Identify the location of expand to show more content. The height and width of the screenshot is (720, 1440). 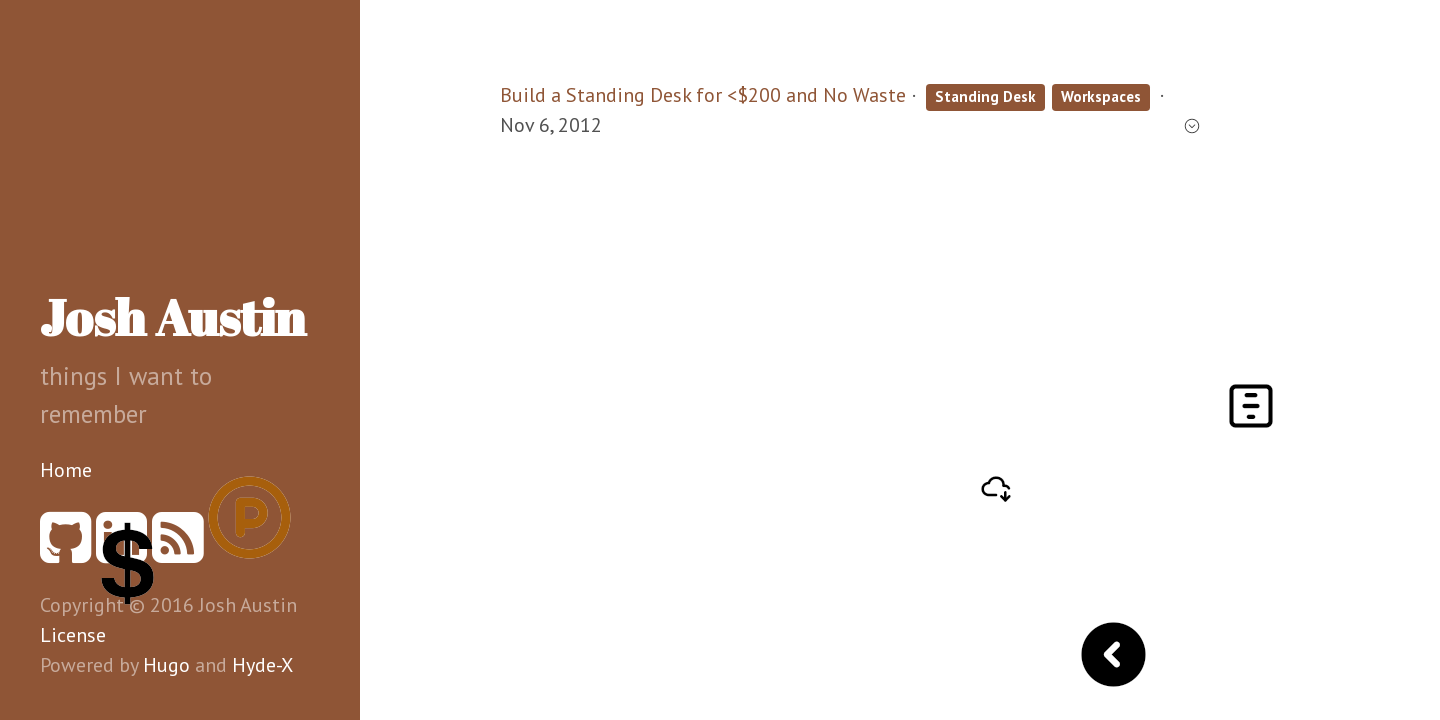
(1192, 126).